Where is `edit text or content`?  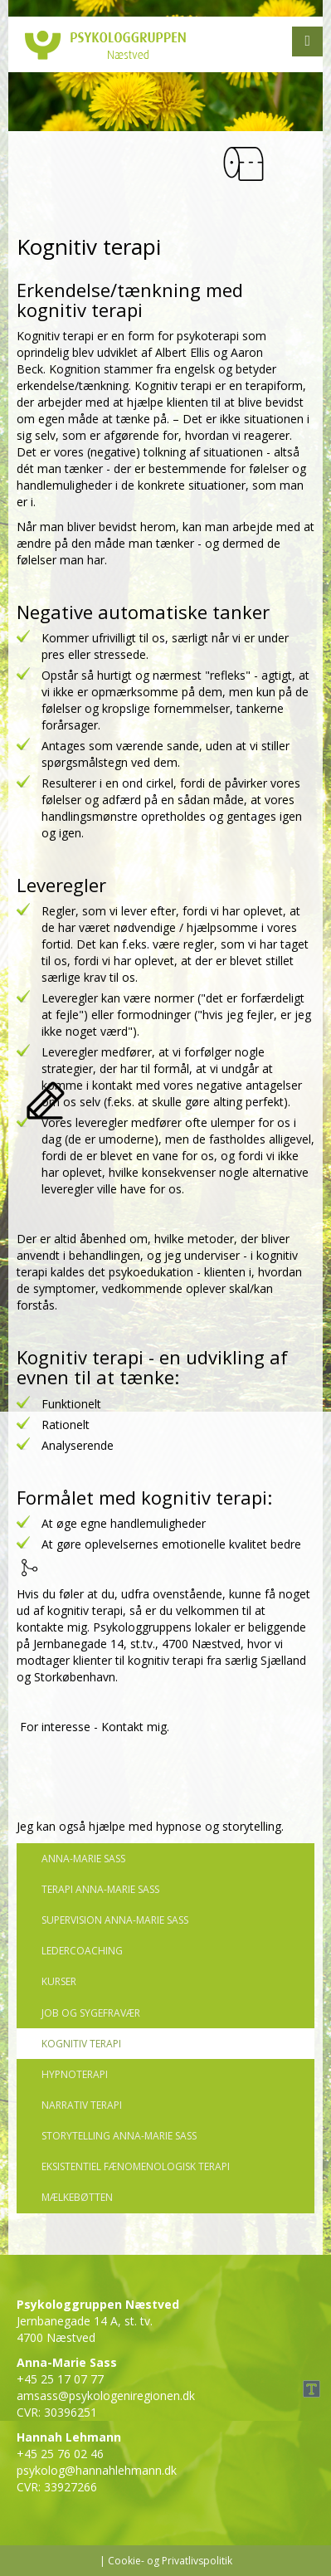
edit text or content is located at coordinates (45, 1101).